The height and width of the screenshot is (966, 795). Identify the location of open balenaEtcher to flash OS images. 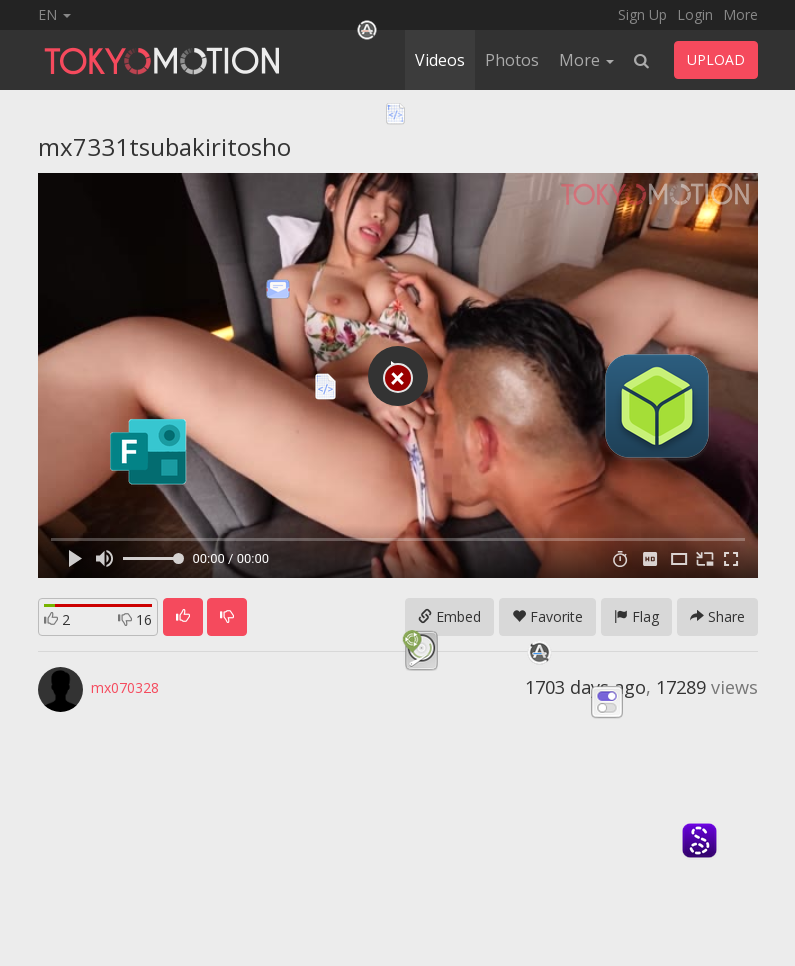
(657, 406).